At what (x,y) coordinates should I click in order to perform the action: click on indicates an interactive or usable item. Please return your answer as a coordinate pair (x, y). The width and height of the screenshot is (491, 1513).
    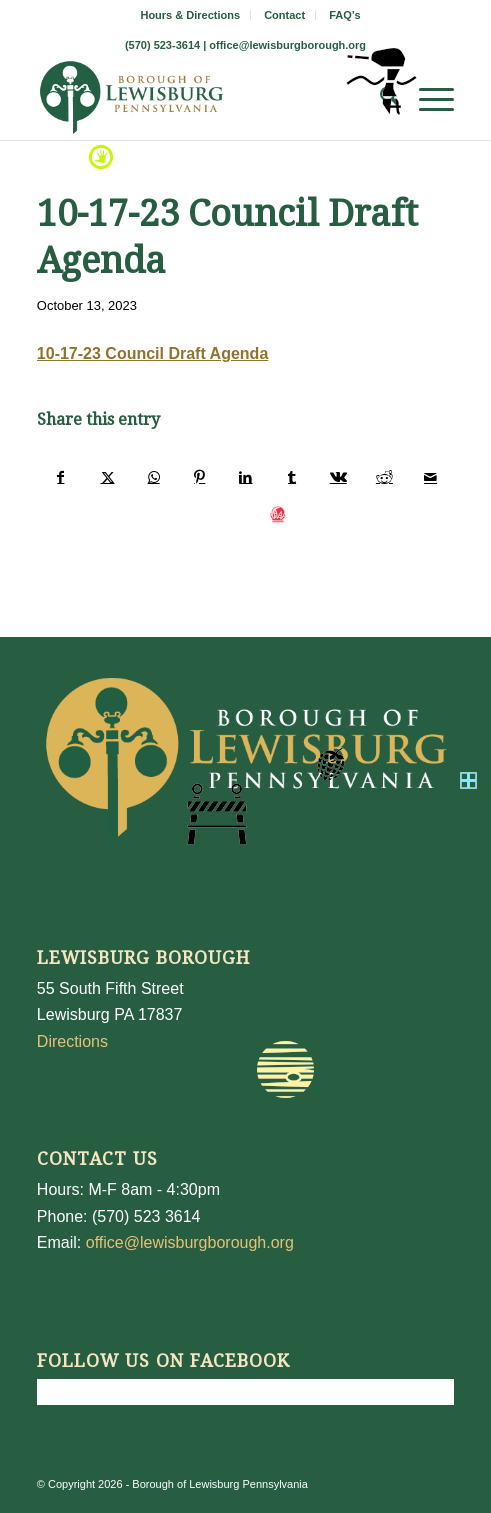
    Looking at the image, I should click on (101, 157).